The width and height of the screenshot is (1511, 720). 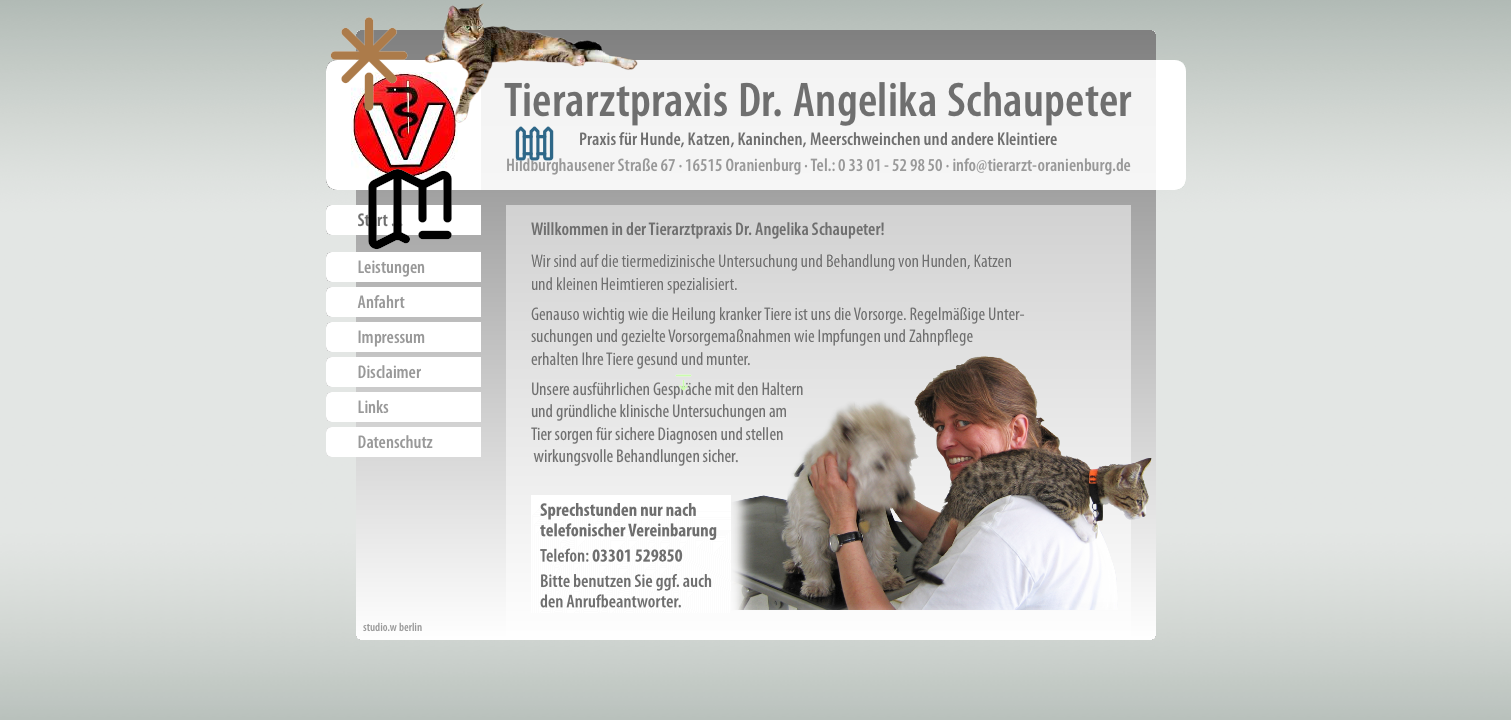 What do you see at coordinates (683, 382) in the screenshot?
I see `download file or content` at bounding box center [683, 382].